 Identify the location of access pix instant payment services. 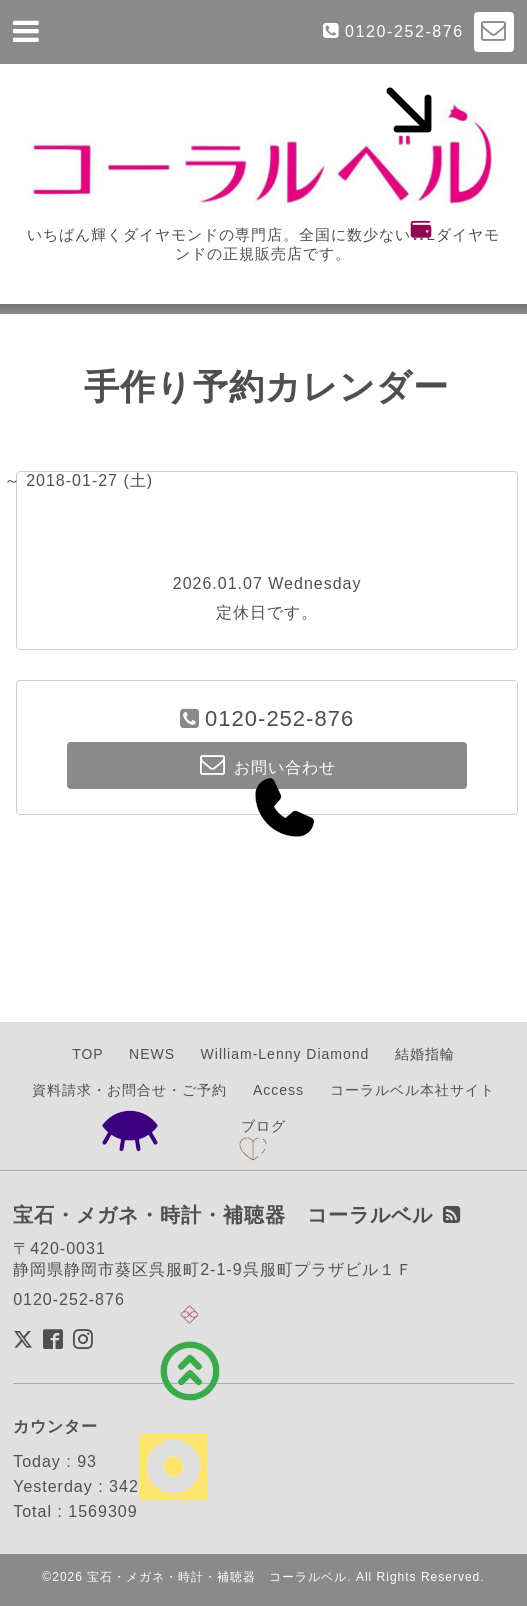
(189, 1314).